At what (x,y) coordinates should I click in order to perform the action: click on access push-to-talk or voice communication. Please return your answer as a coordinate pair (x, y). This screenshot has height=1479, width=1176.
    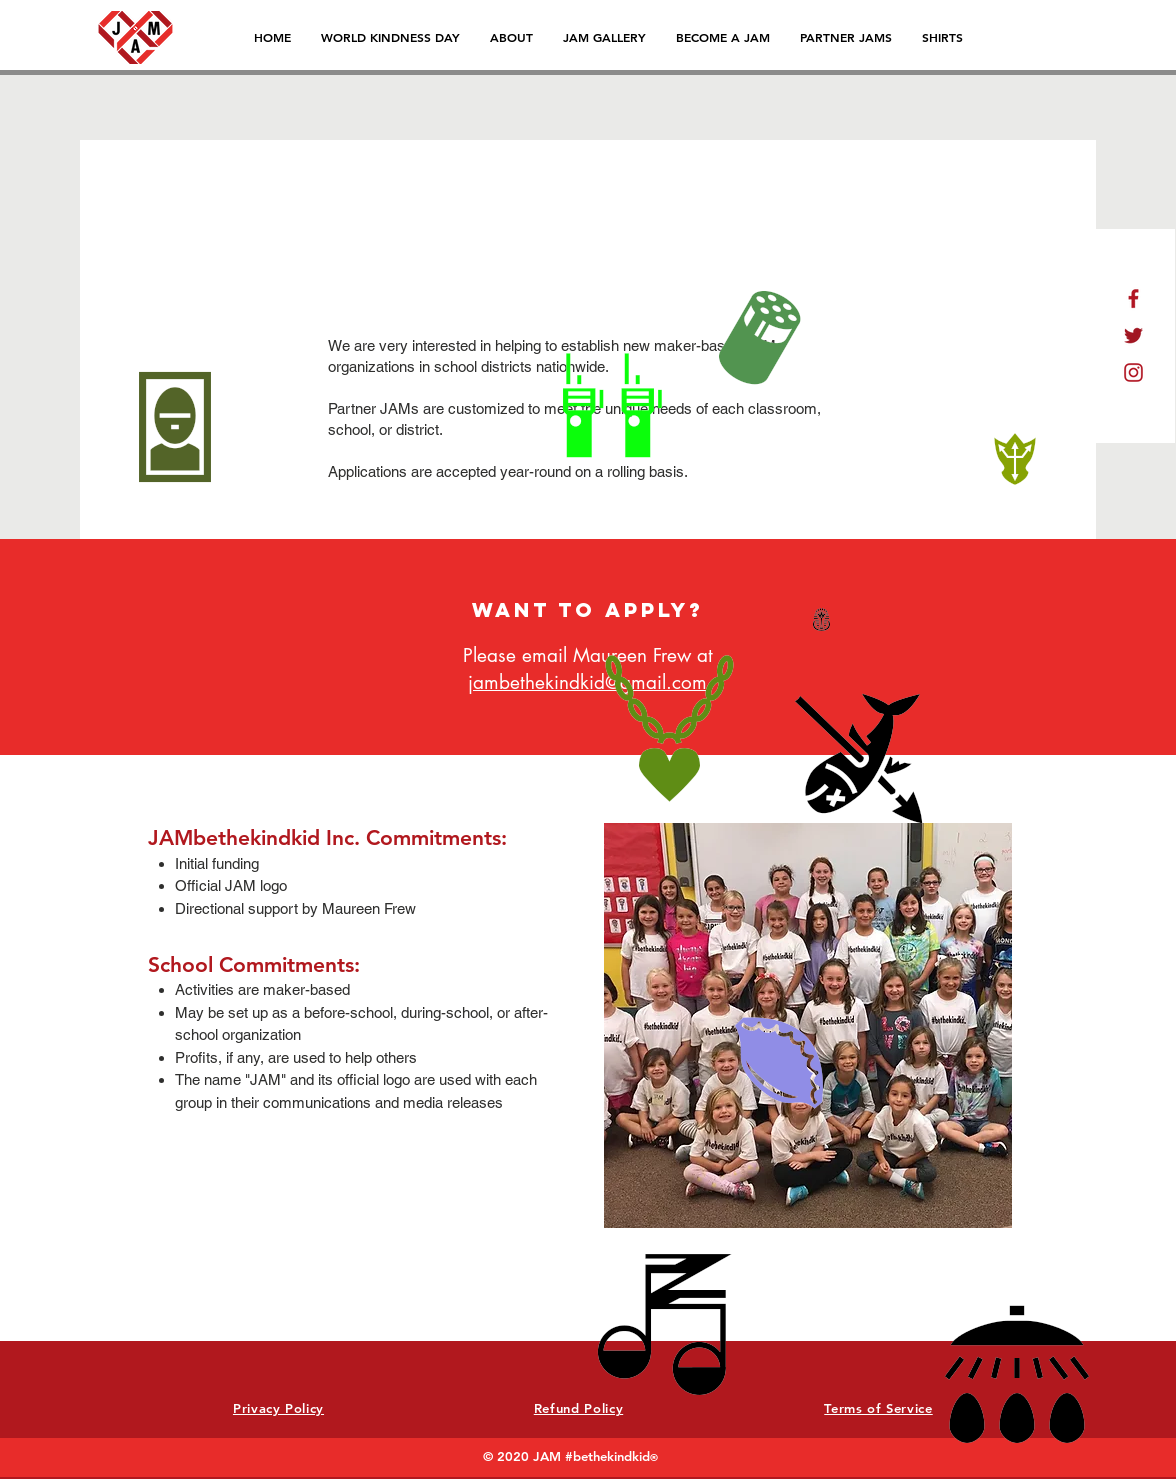
    Looking at the image, I should click on (608, 404).